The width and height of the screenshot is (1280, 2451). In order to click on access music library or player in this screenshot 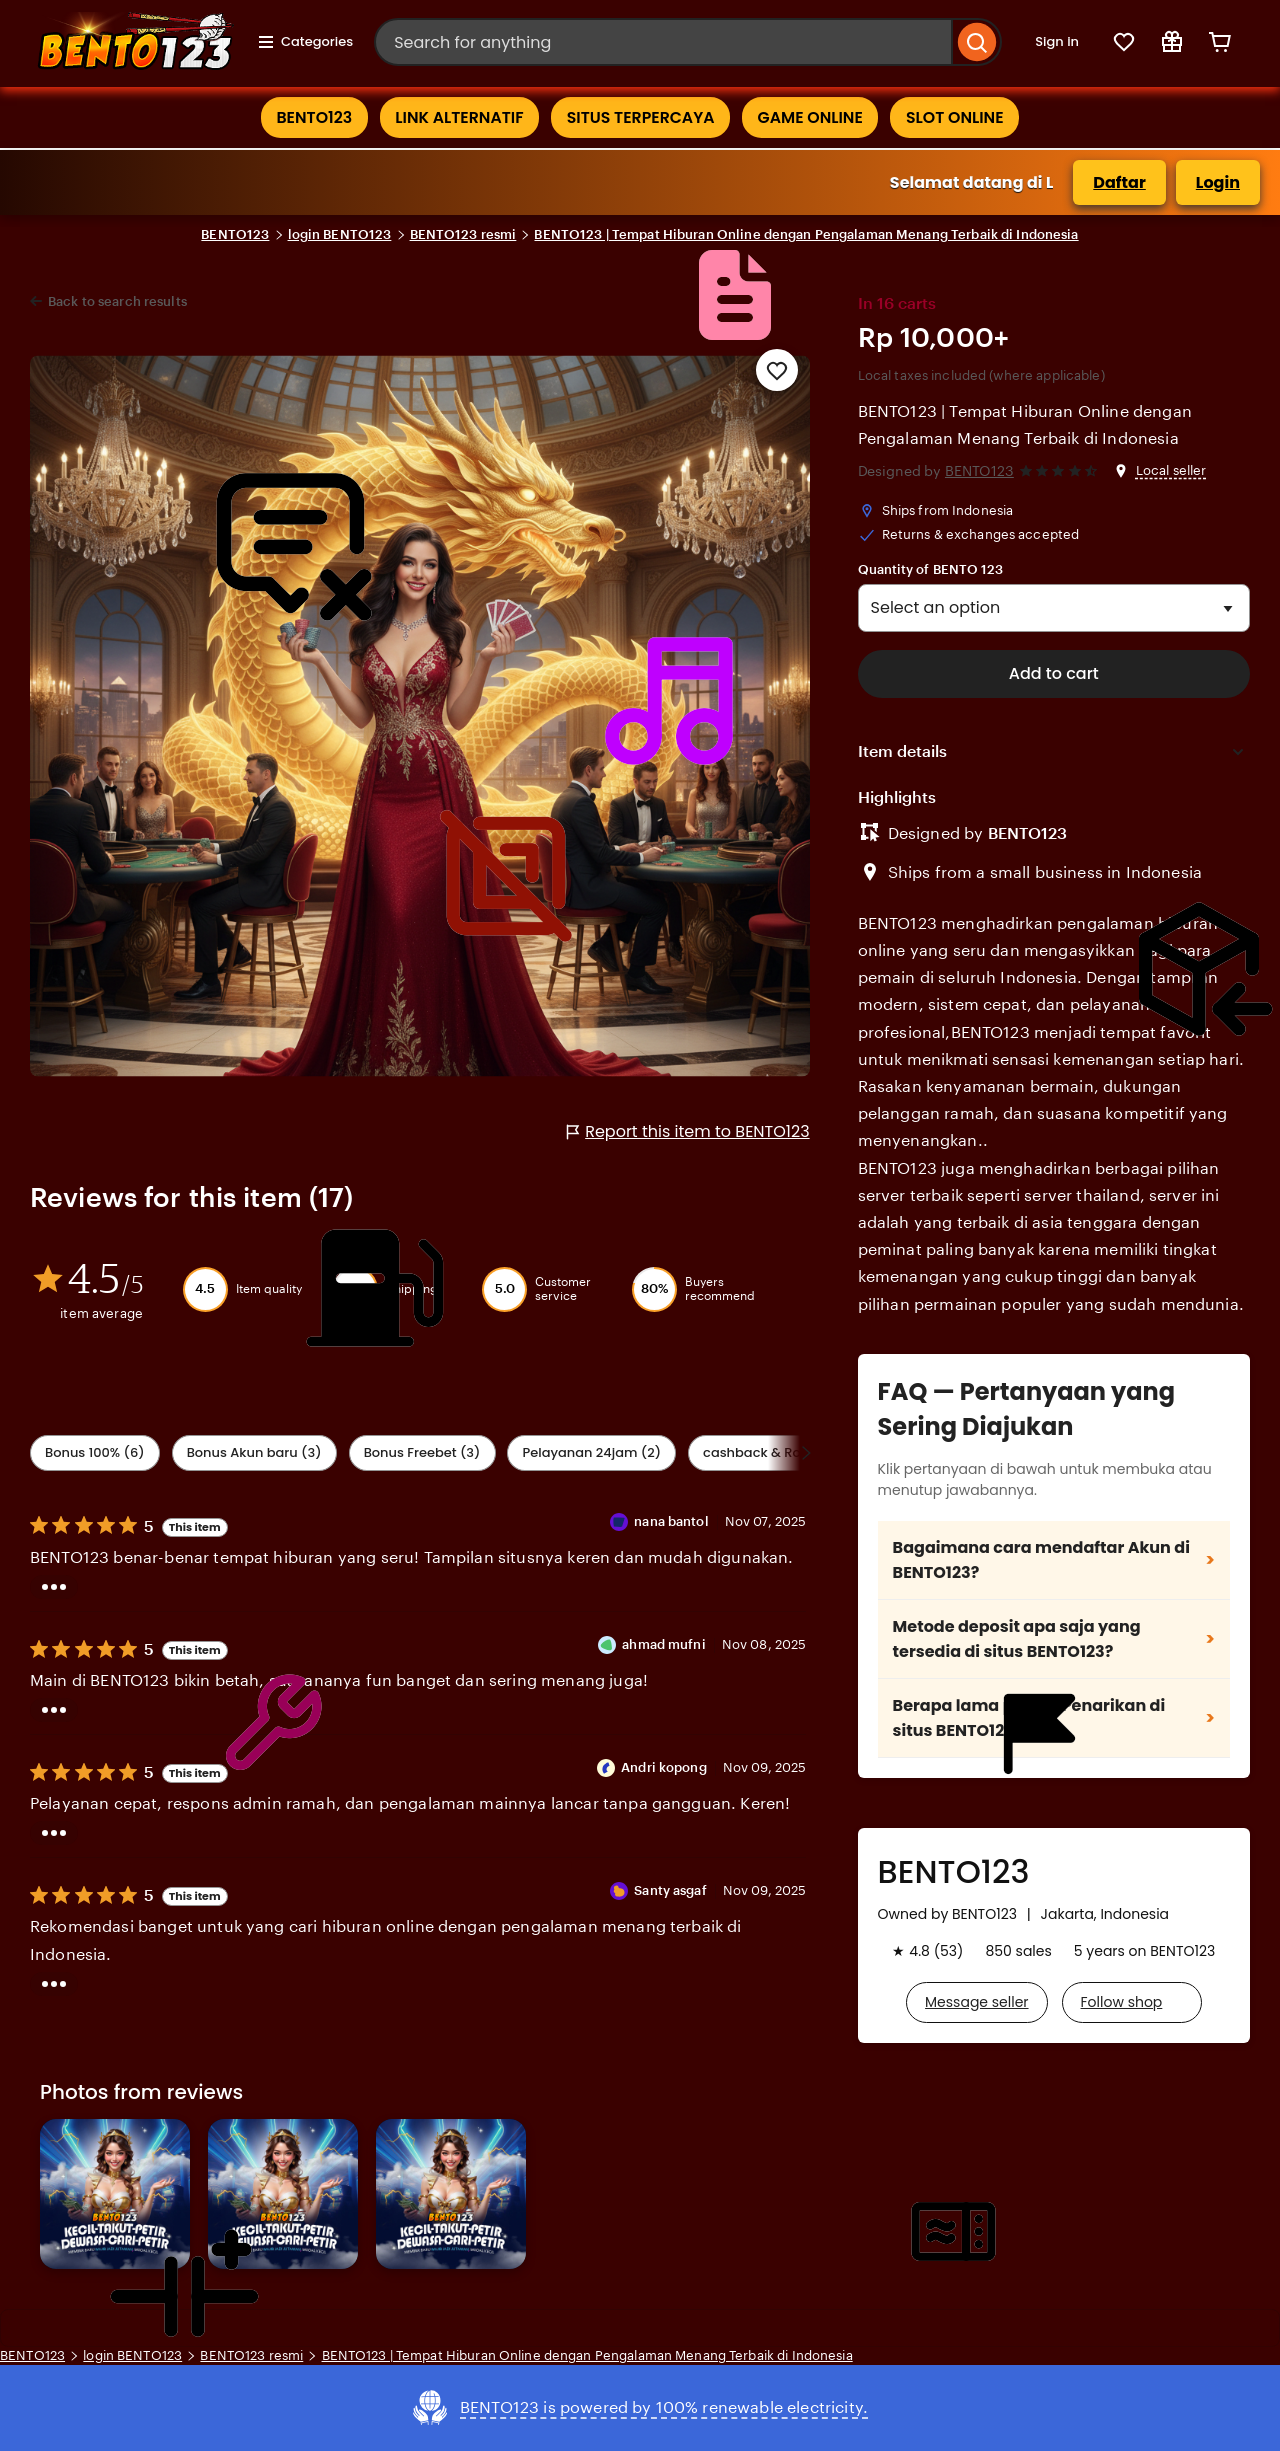, I will do `click(676, 701)`.